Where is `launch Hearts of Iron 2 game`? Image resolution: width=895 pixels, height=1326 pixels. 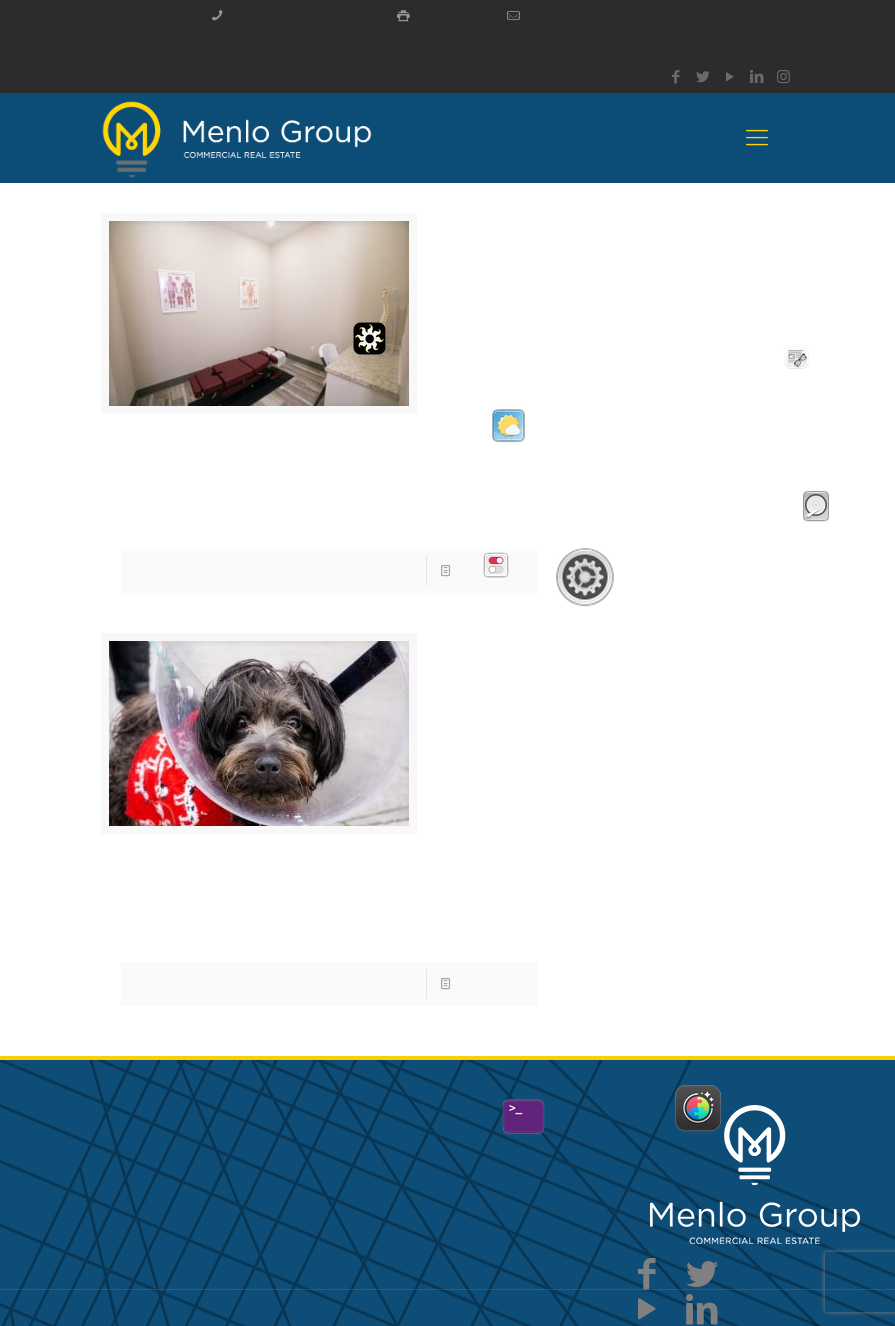
launch Hearts of Iron 2 game is located at coordinates (369, 338).